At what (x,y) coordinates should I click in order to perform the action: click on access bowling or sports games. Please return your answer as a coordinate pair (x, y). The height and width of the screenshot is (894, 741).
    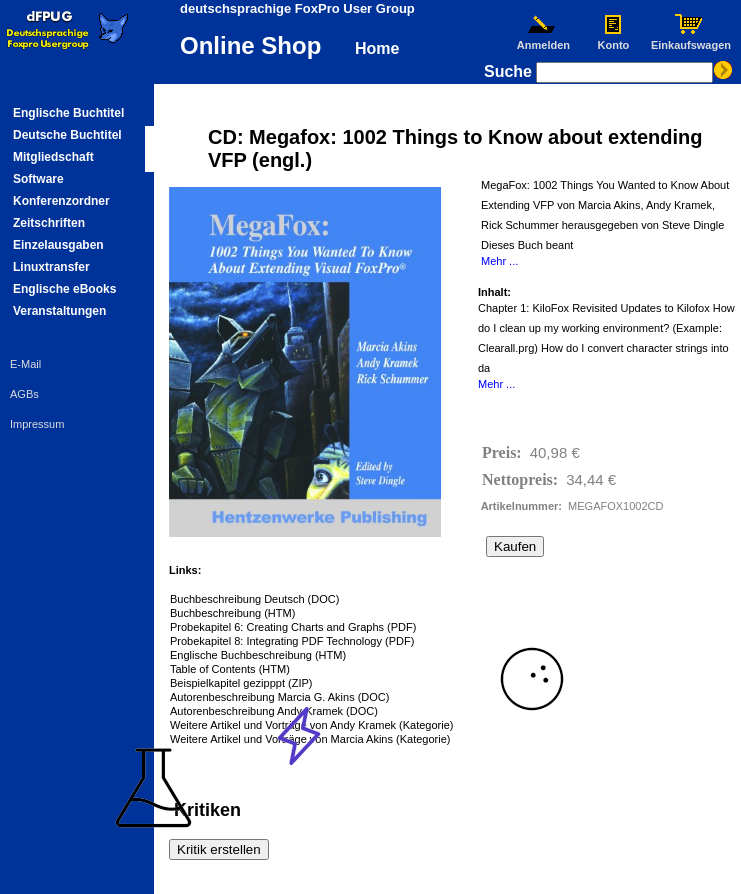
    Looking at the image, I should click on (532, 679).